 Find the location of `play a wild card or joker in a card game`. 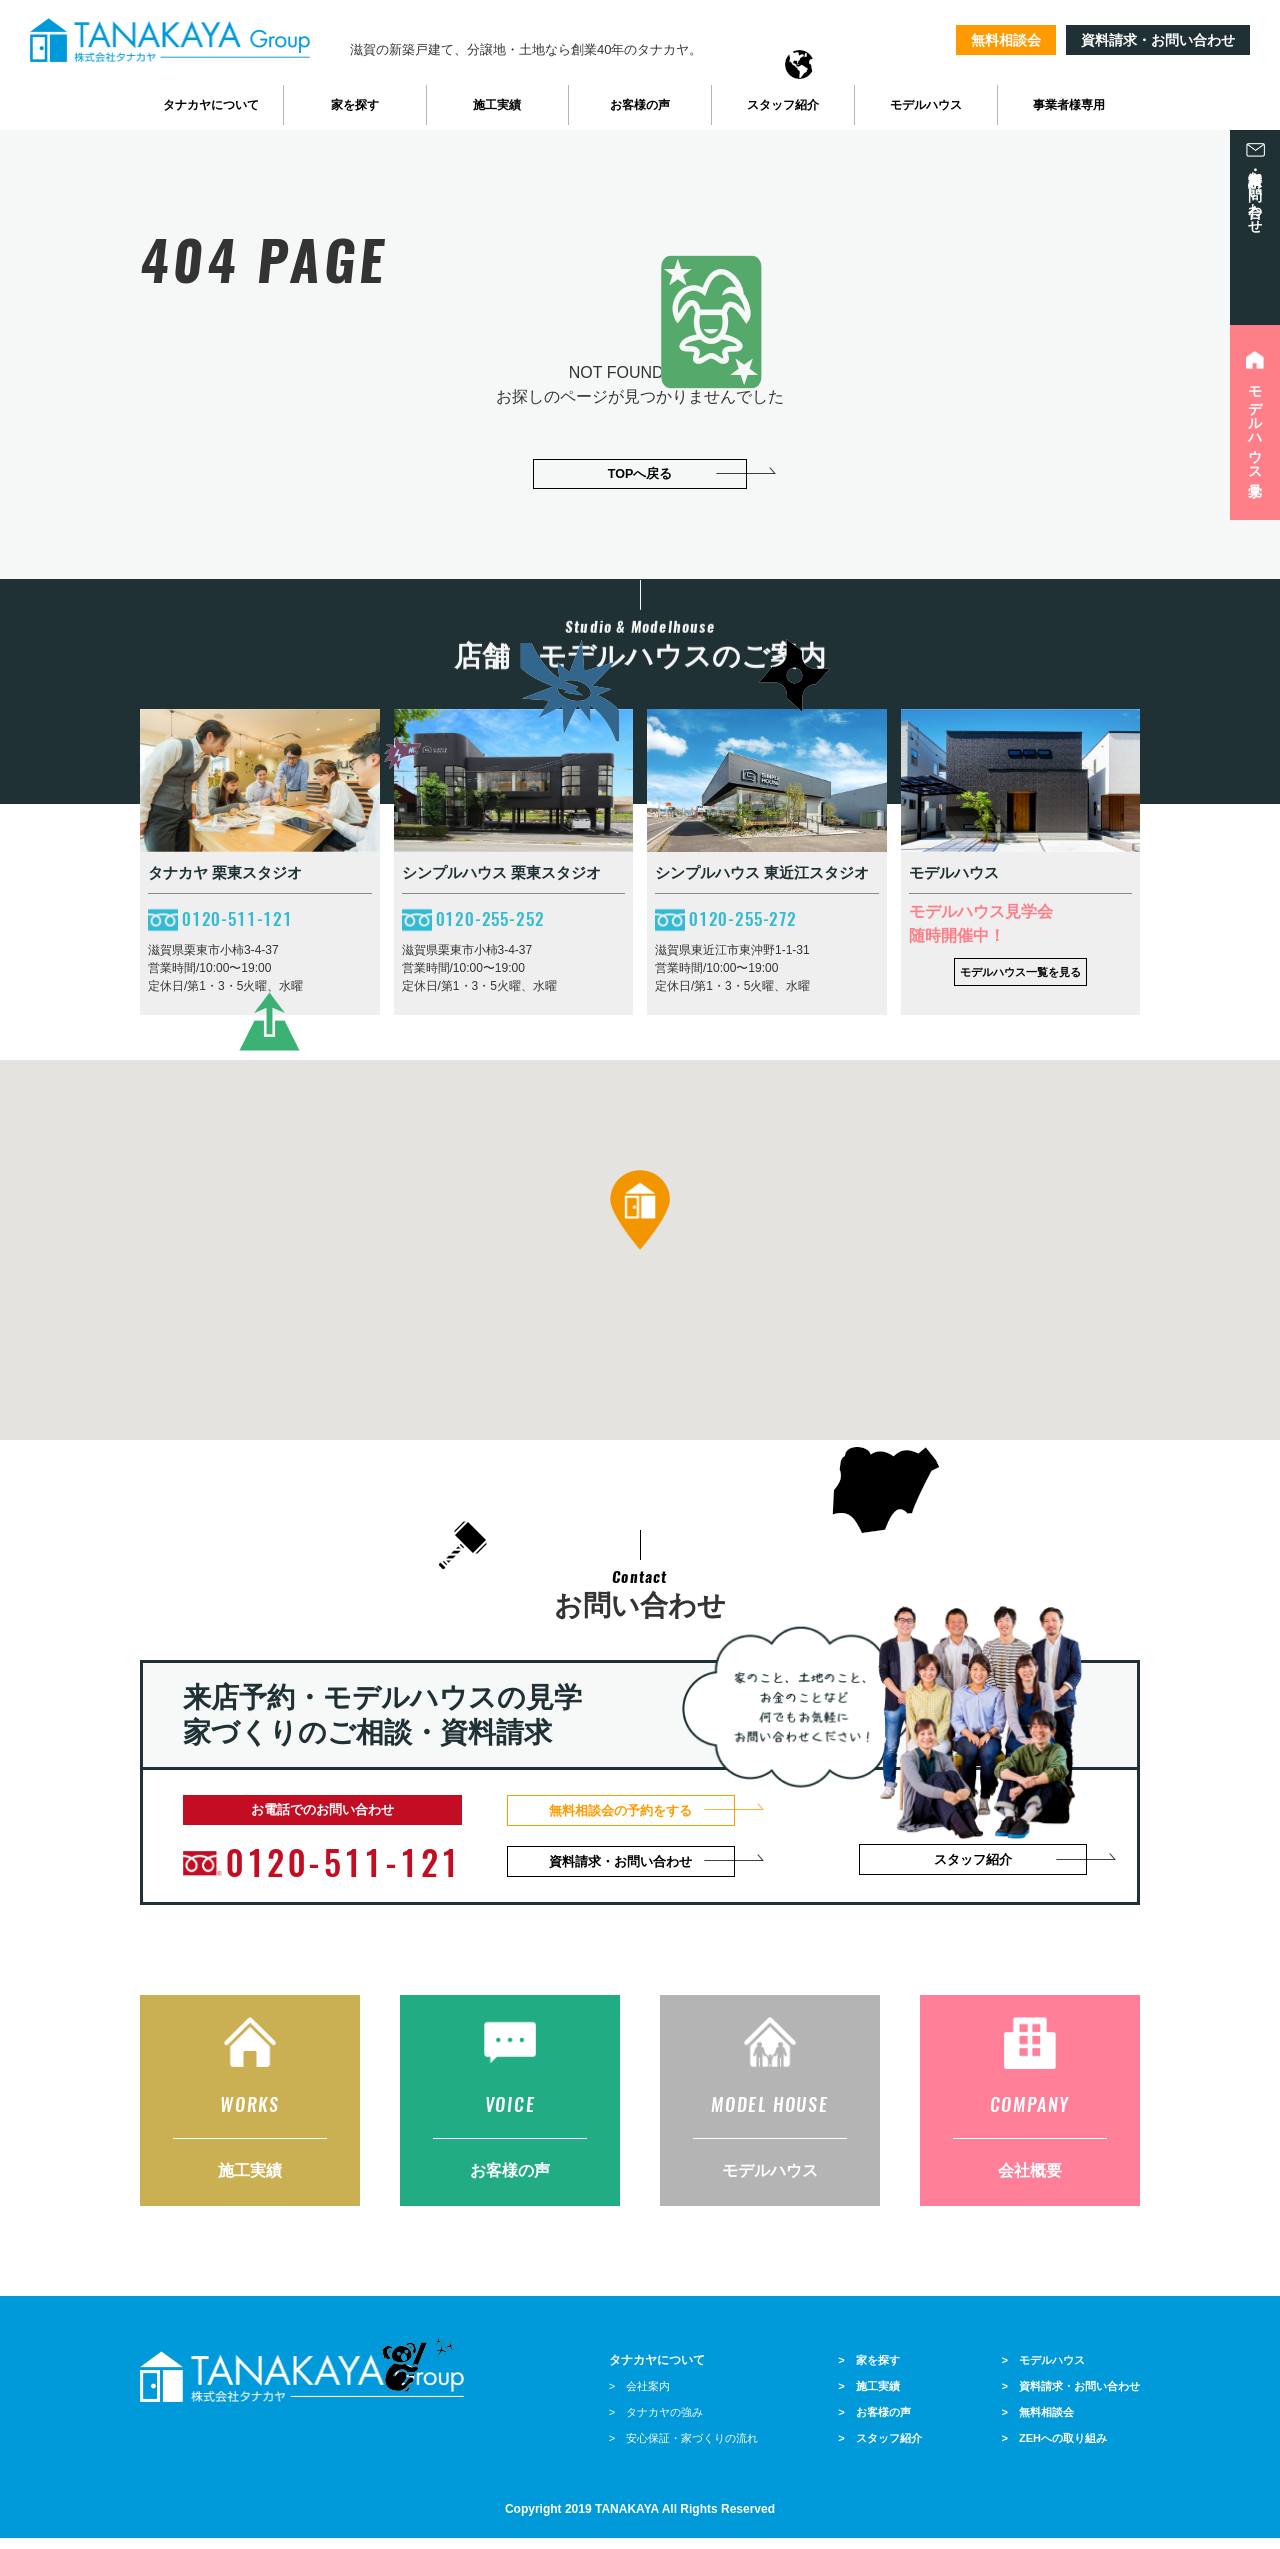

play a wild card or joker in a card game is located at coordinates (711, 322).